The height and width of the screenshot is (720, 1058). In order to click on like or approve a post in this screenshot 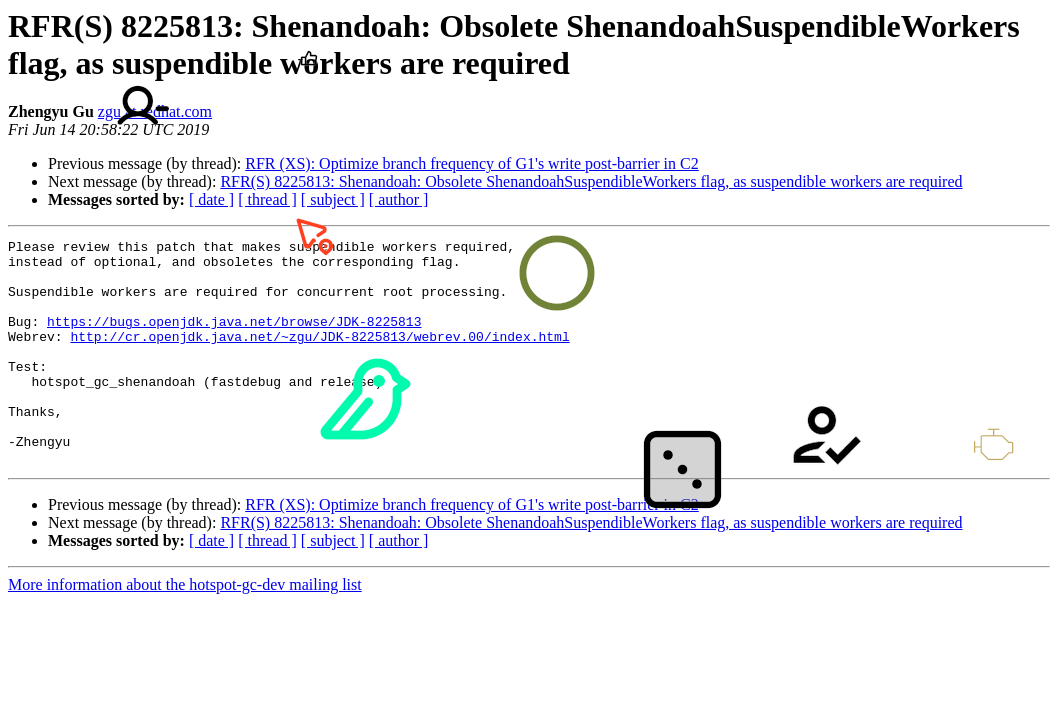, I will do `click(309, 59)`.